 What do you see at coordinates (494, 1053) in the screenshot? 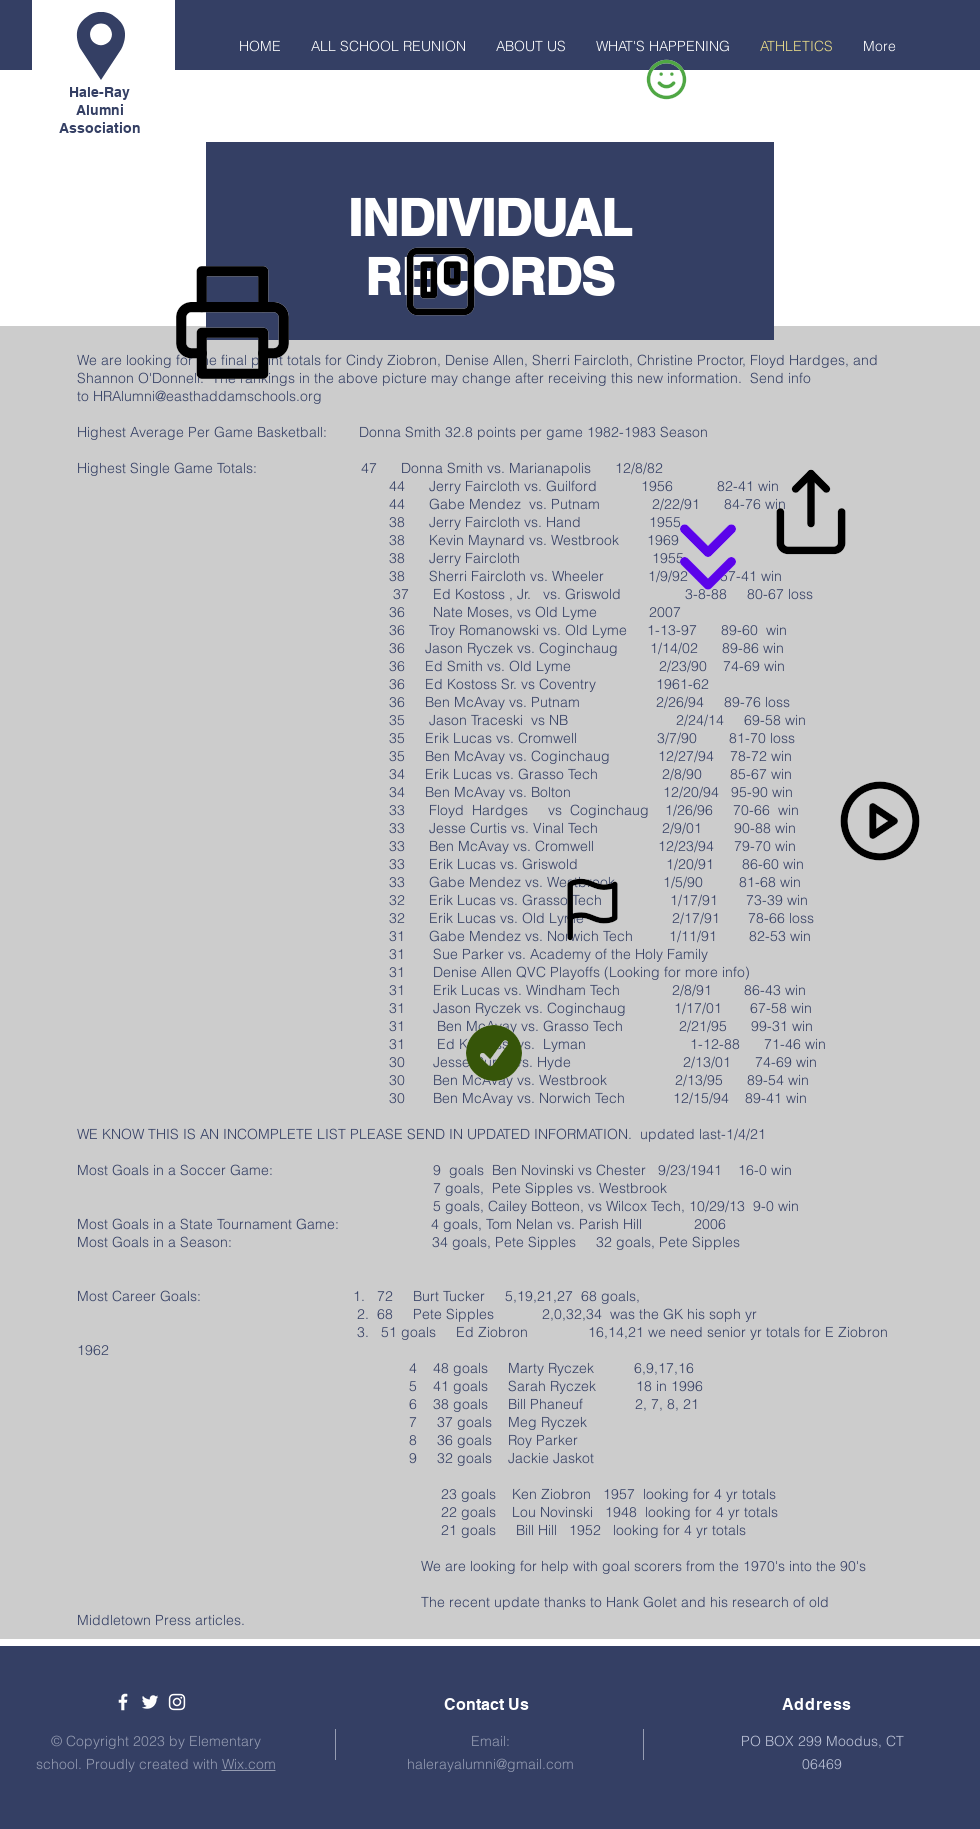
I see `indicates successful completion of an action` at bounding box center [494, 1053].